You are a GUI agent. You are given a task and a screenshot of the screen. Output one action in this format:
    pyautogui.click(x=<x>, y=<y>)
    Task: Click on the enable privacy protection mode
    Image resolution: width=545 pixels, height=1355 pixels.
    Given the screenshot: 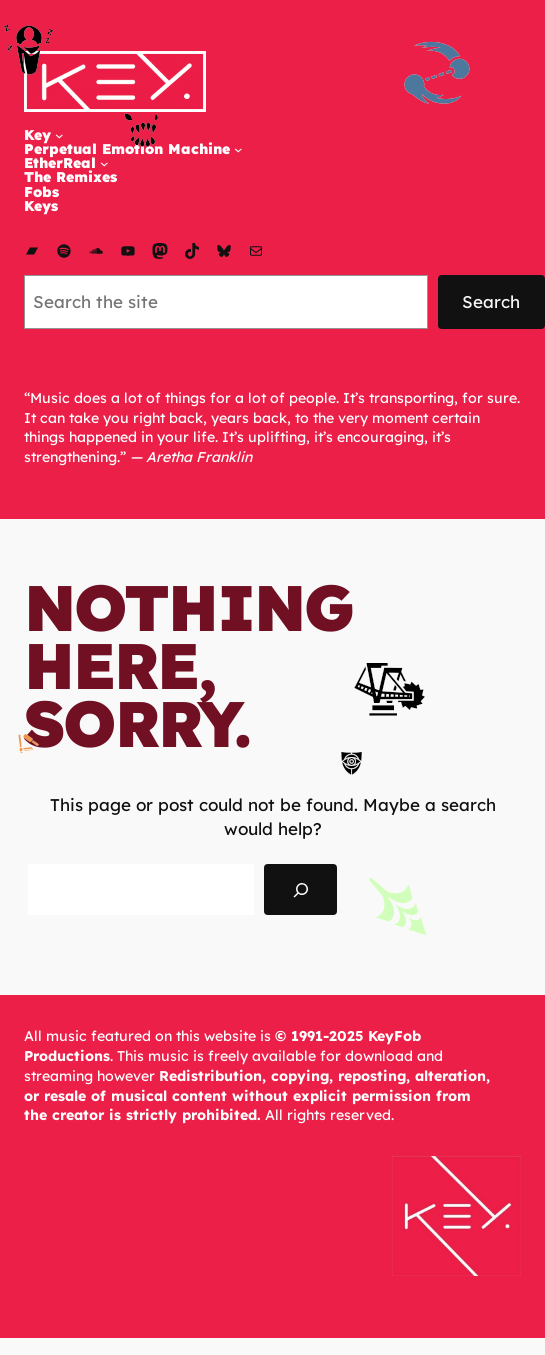 What is the action you would take?
    pyautogui.click(x=351, y=763)
    